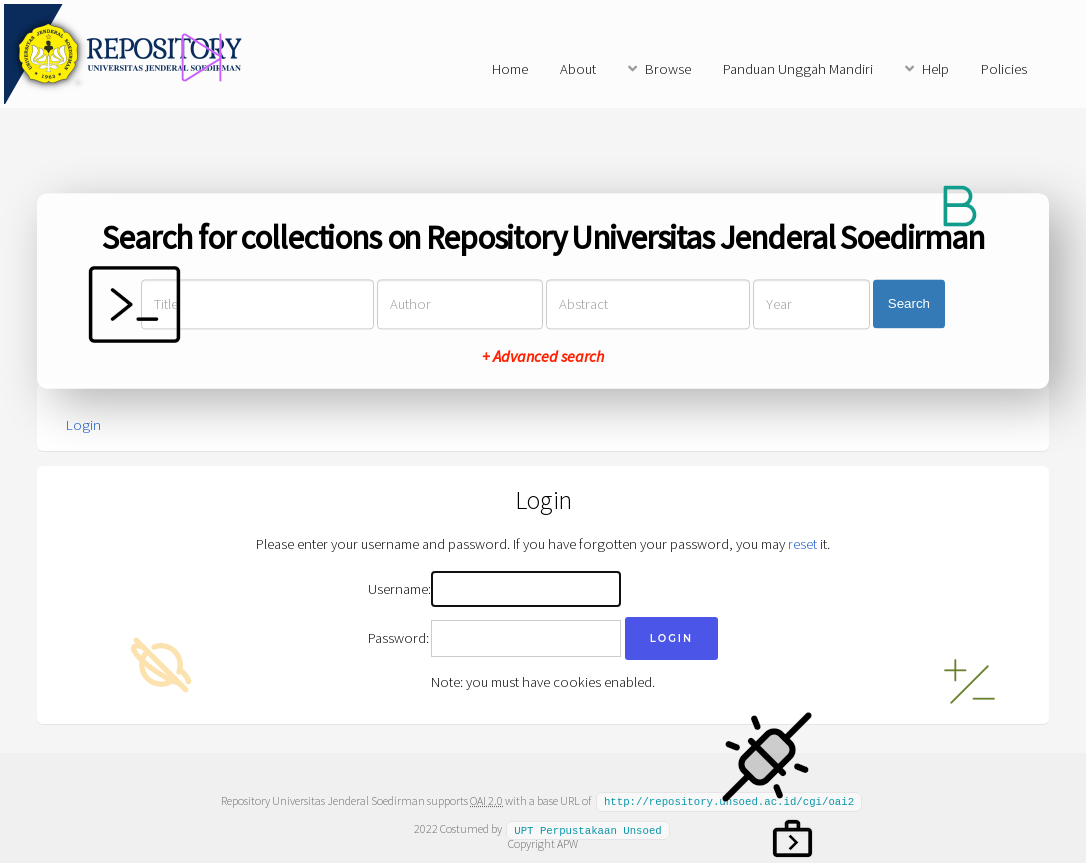 This screenshot has width=1086, height=863. Describe the element at coordinates (767, 757) in the screenshot. I see `indicates an active connection or paired devices` at that location.